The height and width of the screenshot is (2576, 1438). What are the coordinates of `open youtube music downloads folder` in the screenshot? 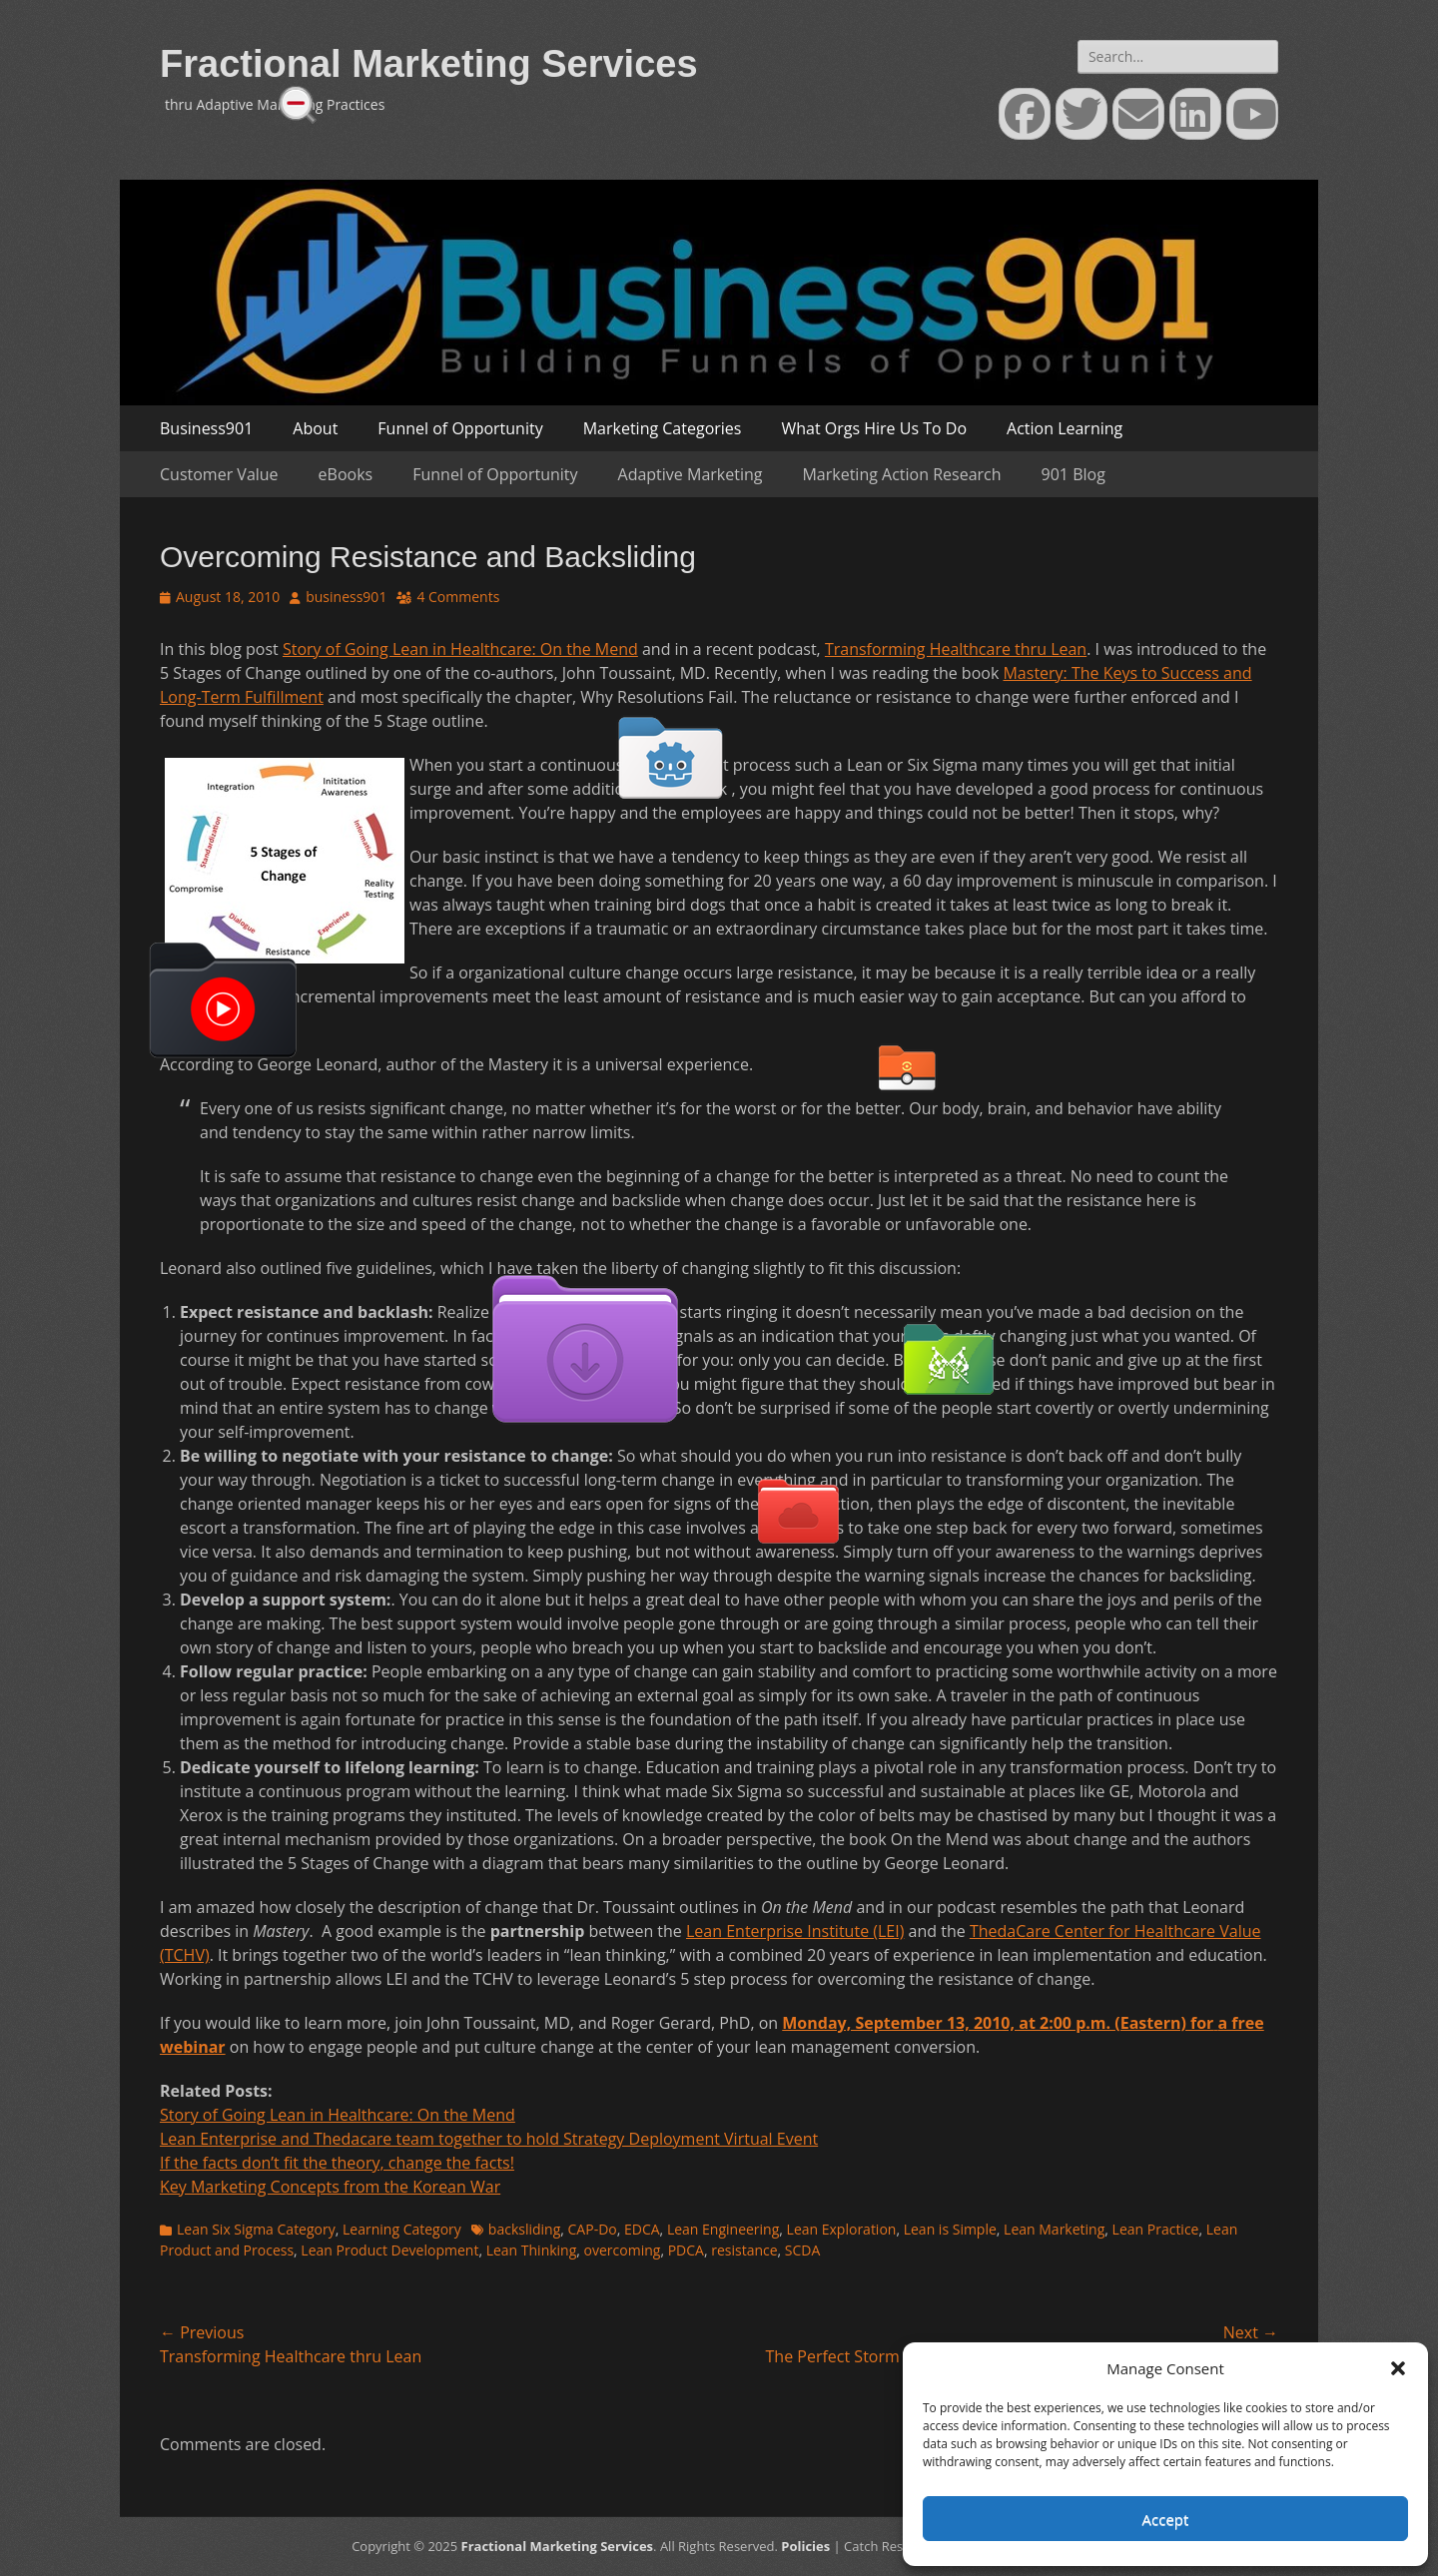 It's located at (222, 1003).